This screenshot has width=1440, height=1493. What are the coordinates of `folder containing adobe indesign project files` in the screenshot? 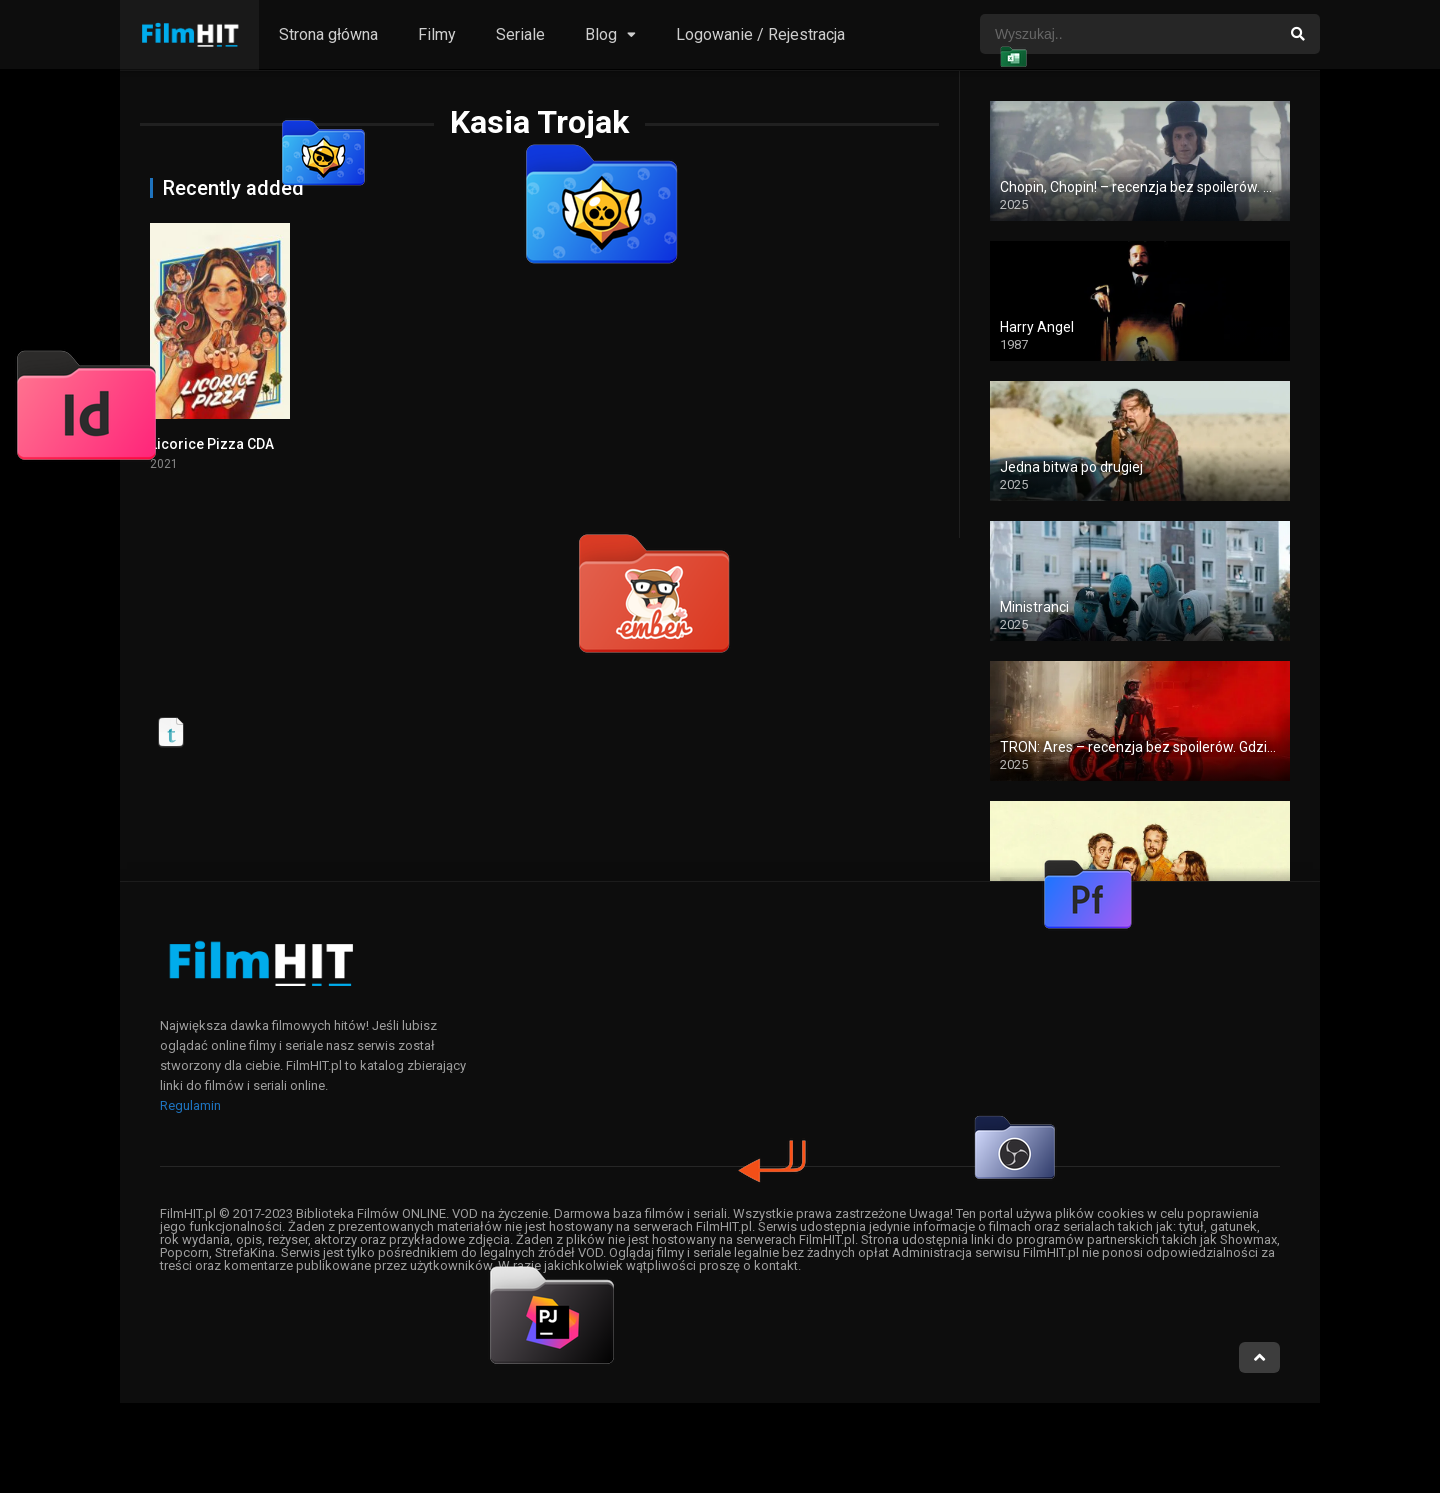 It's located at (86, 409).